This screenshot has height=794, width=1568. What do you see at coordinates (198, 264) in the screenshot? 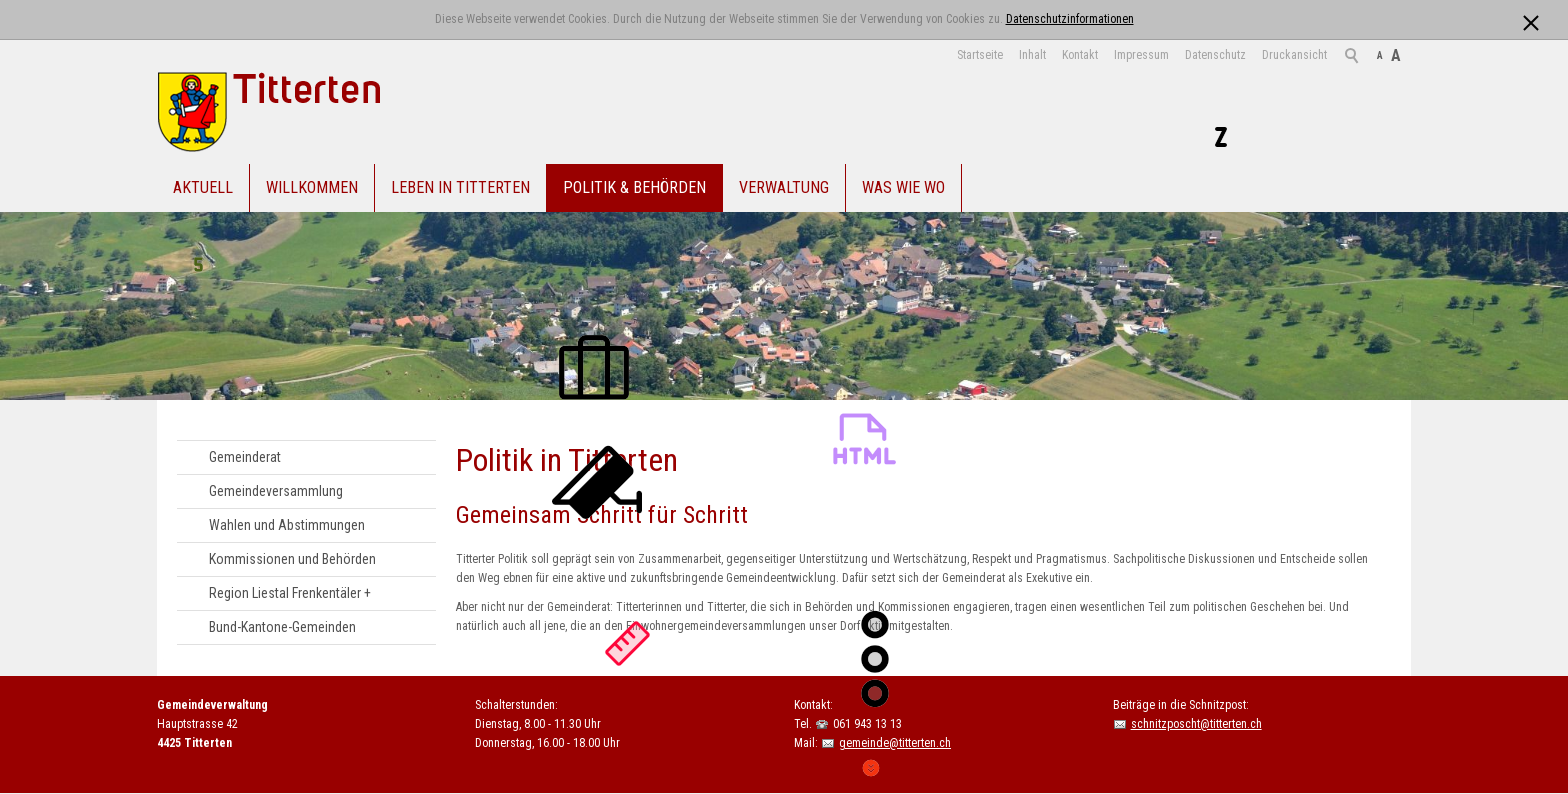
I see `indicates step 5 in a multi-step process` at bounding box center [198, 264].